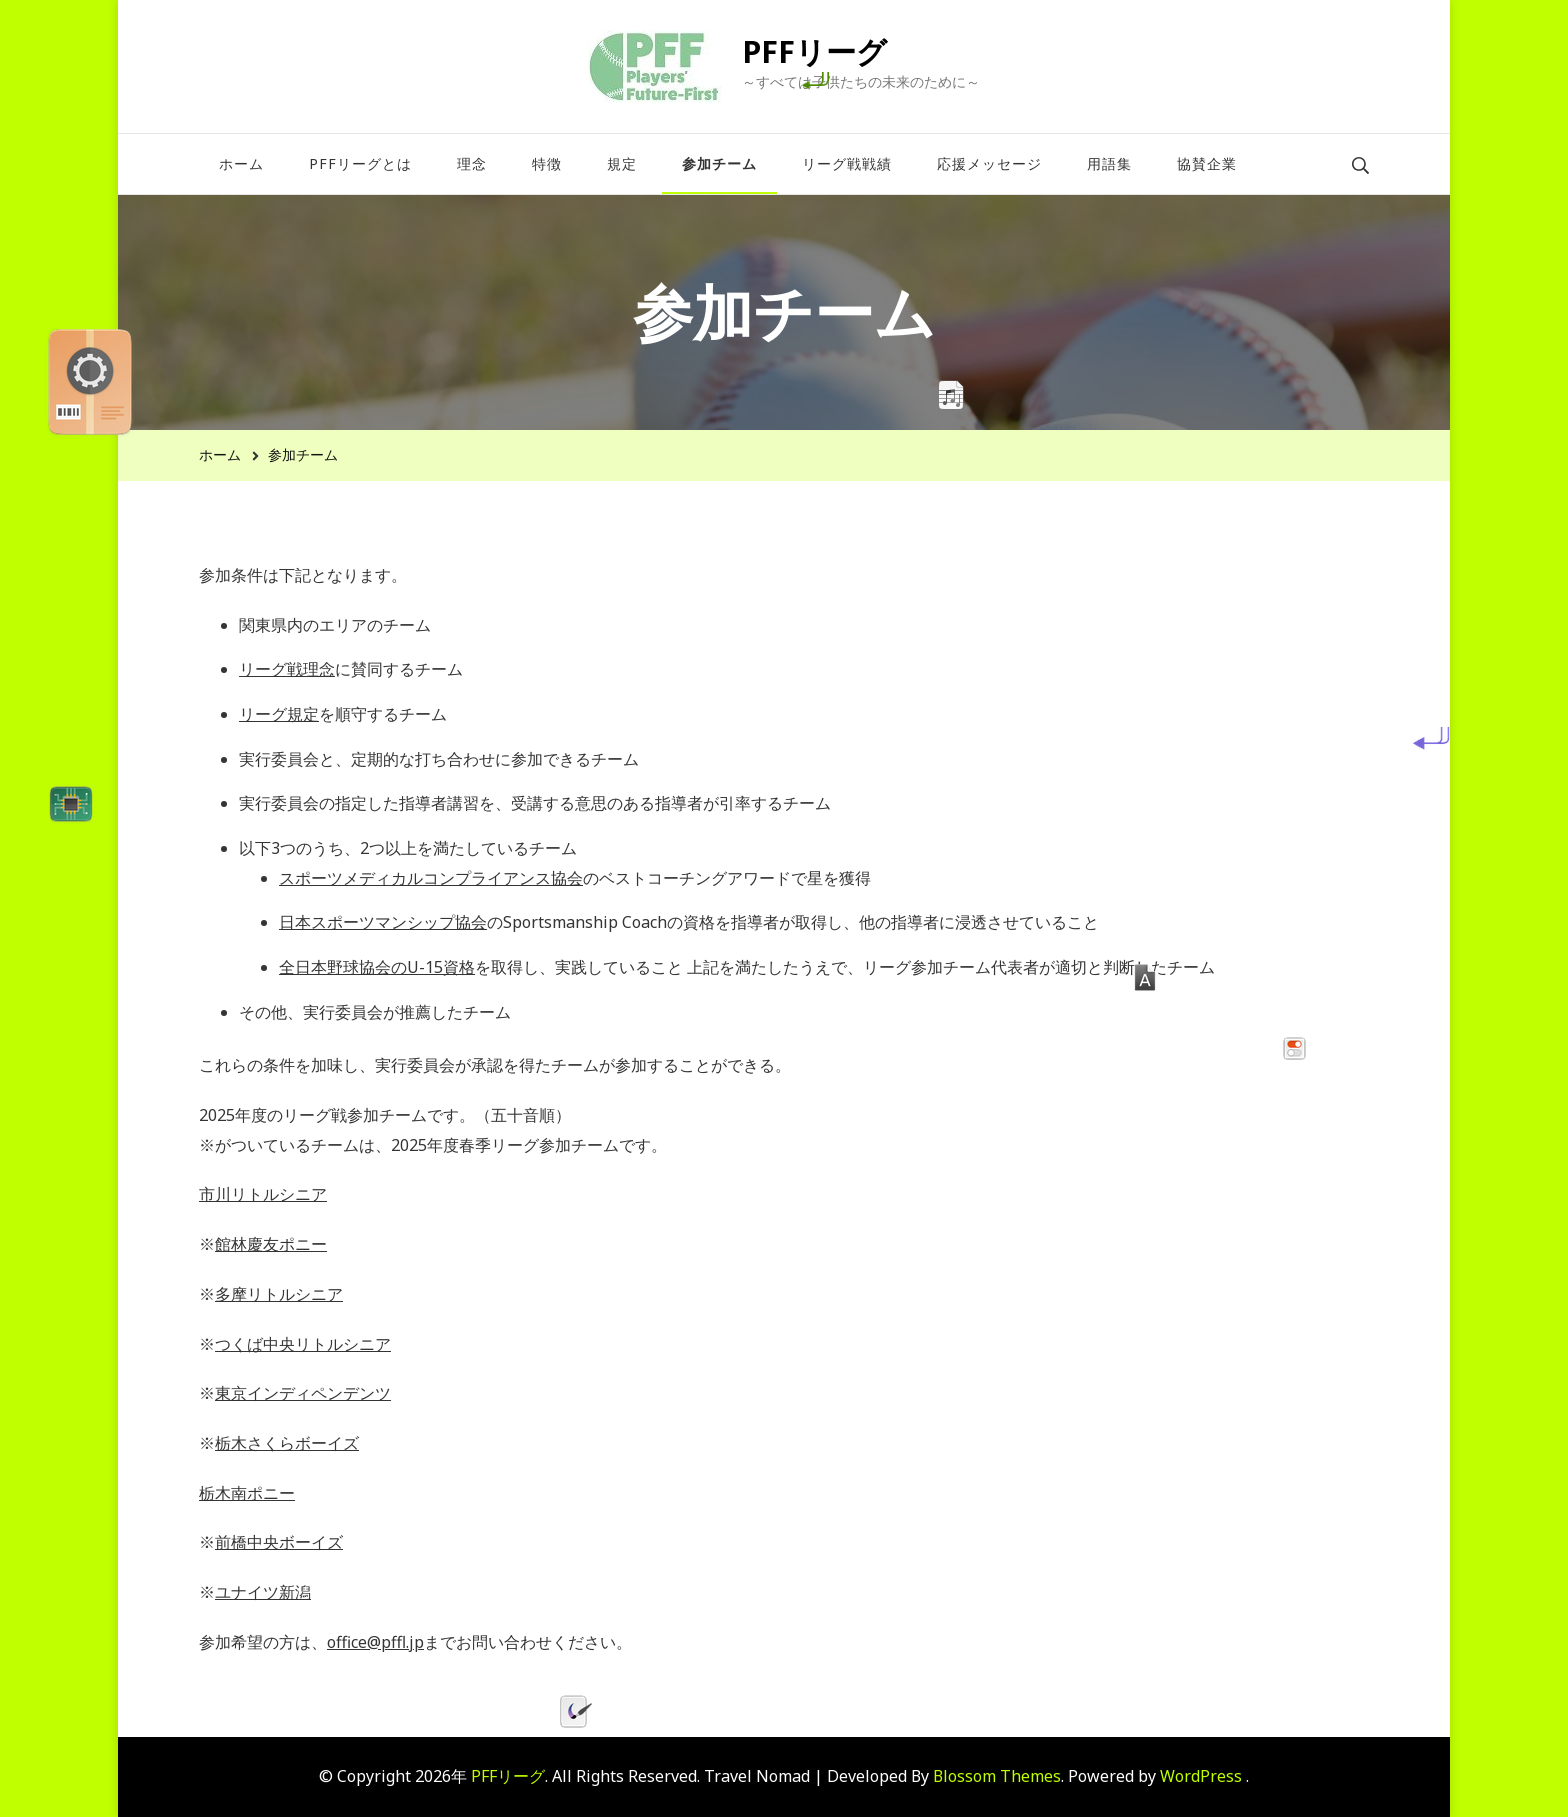  Describe the element at coordinates (1430, 735) in the screenshot. I see `reply to all recipients of an email` at that location.